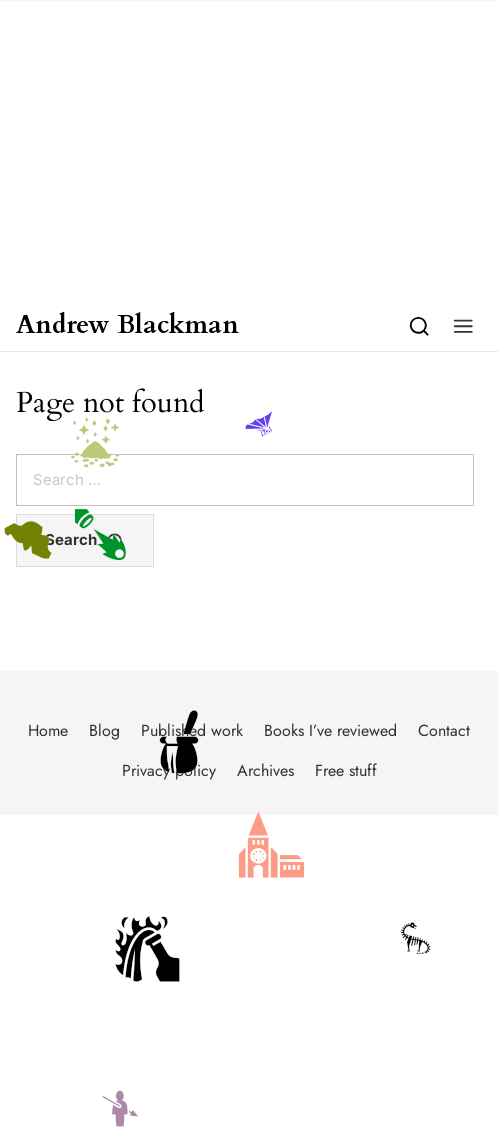 The image size is (498, 1128). What do you see at coordinates (271, 844) in the screenshot?
I see `locate nearby churches or places of worship` at bounding box center [271, 844].